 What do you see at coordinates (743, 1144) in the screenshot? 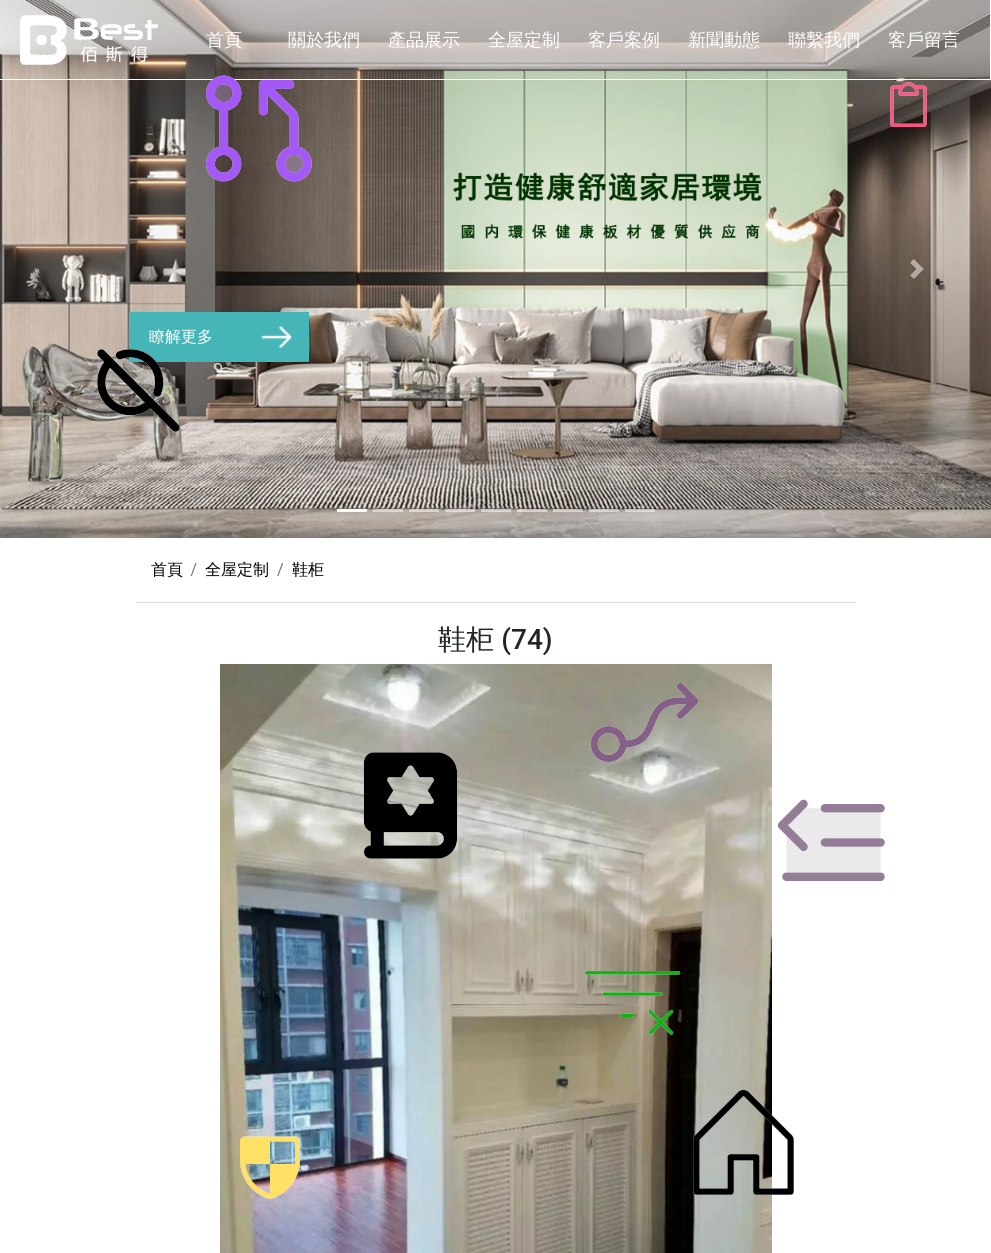
I see `navigate to home screen` at bounding box center [743, 1144].